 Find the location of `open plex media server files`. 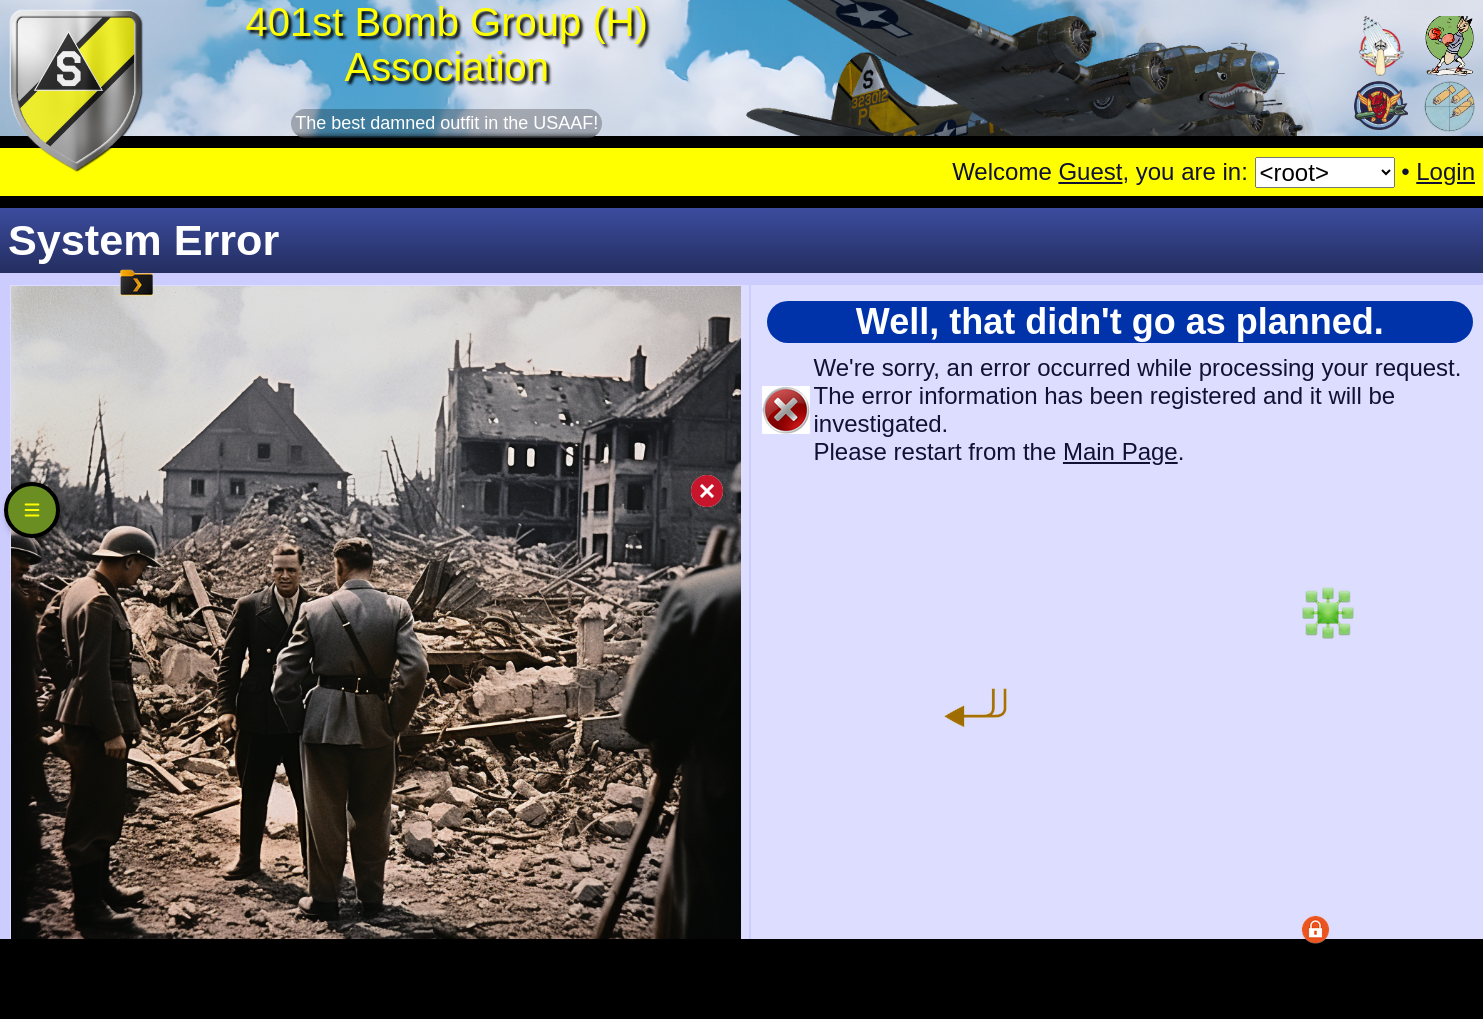

open plex media server files is located at coordinates (136, 283).